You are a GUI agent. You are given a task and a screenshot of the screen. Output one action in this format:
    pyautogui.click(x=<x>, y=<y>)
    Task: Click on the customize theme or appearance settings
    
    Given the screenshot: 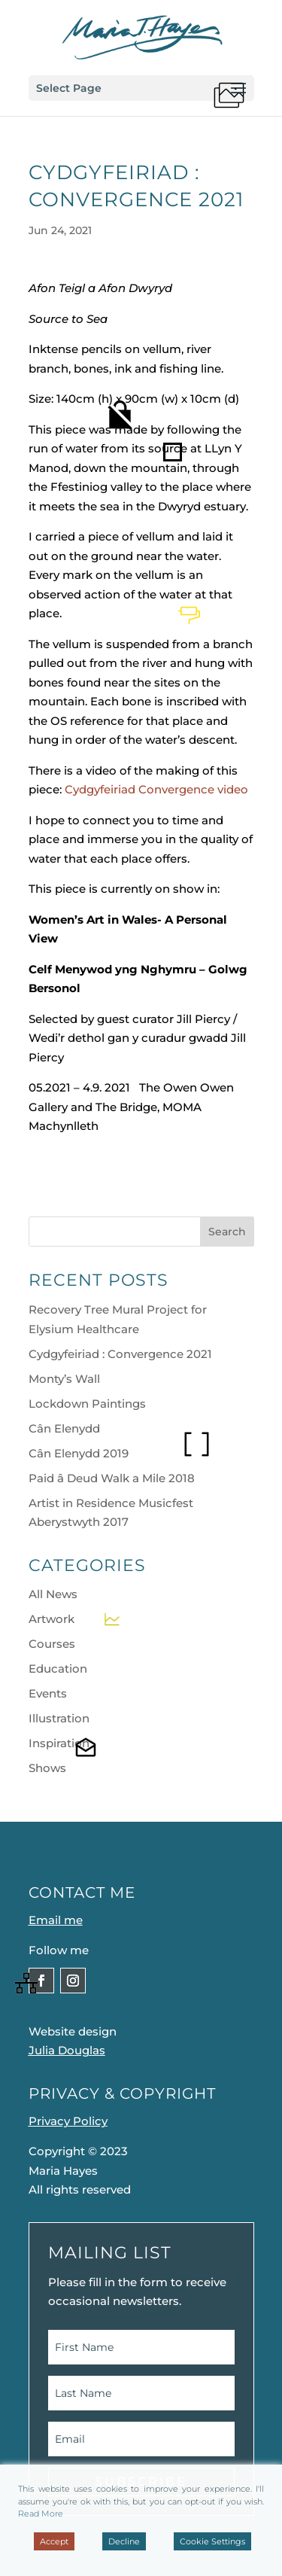 What is the action you would take?
    pyautogui.click(x=189, y=614)
    